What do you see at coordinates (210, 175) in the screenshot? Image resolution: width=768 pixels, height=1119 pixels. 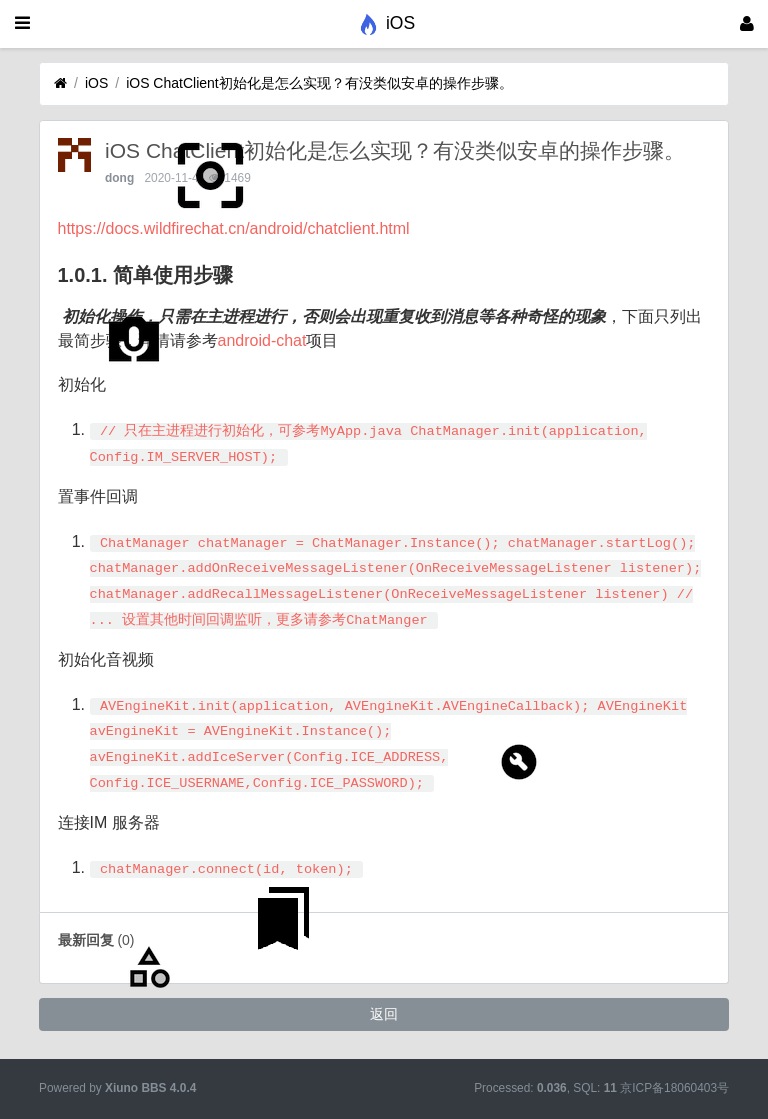 I see `center focus on camera viewfinder` at bounding box center [210, 175].